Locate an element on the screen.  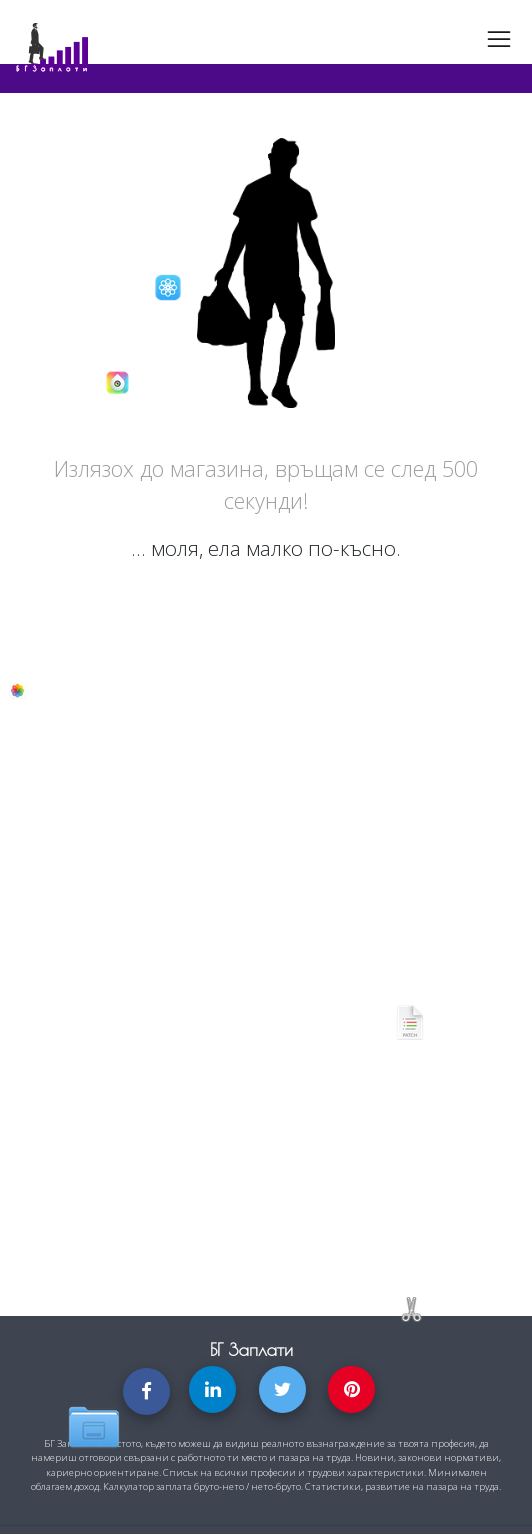
open the Photos app is located at coordinates (17, 690).